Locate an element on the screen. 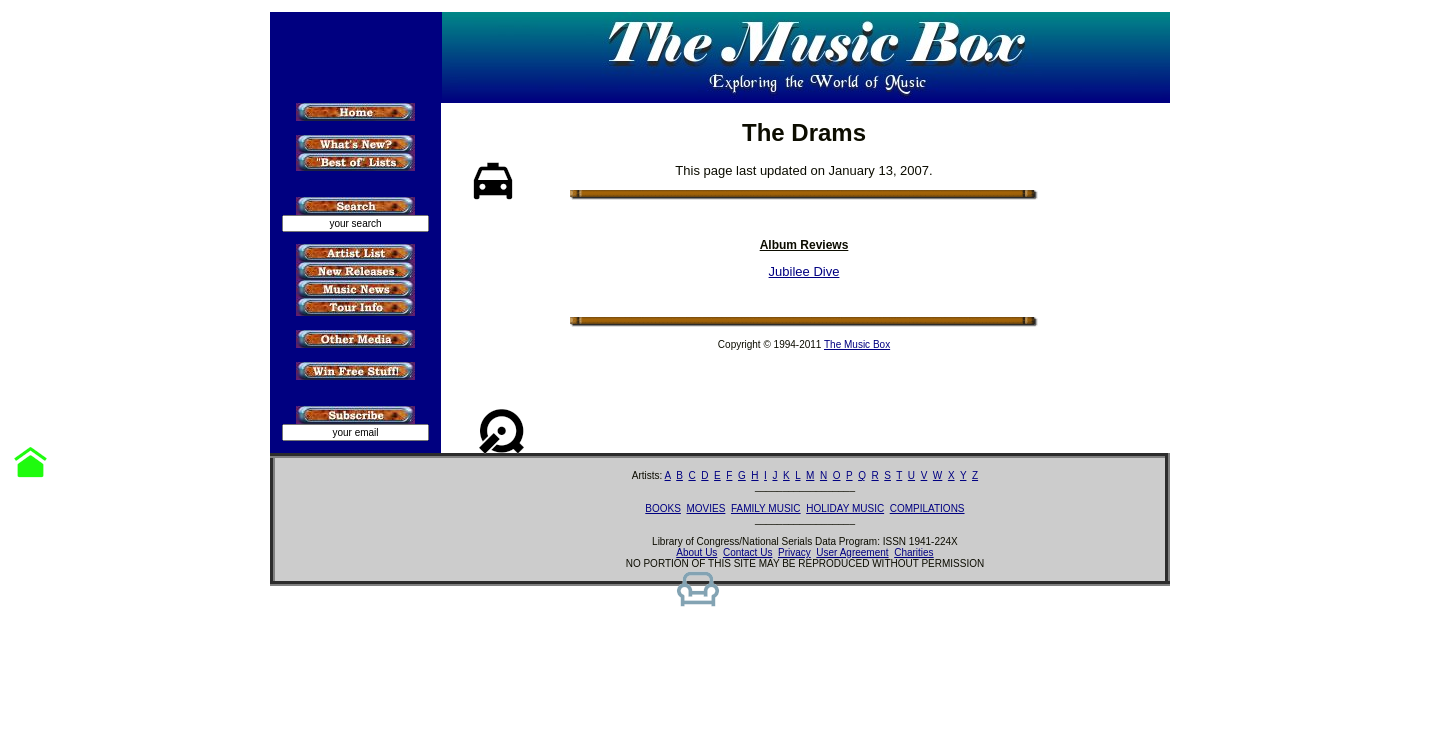 This screenshot has height=732, width=1440. ManageIQ cloud management platform logo is located at coordinates (501, 431).